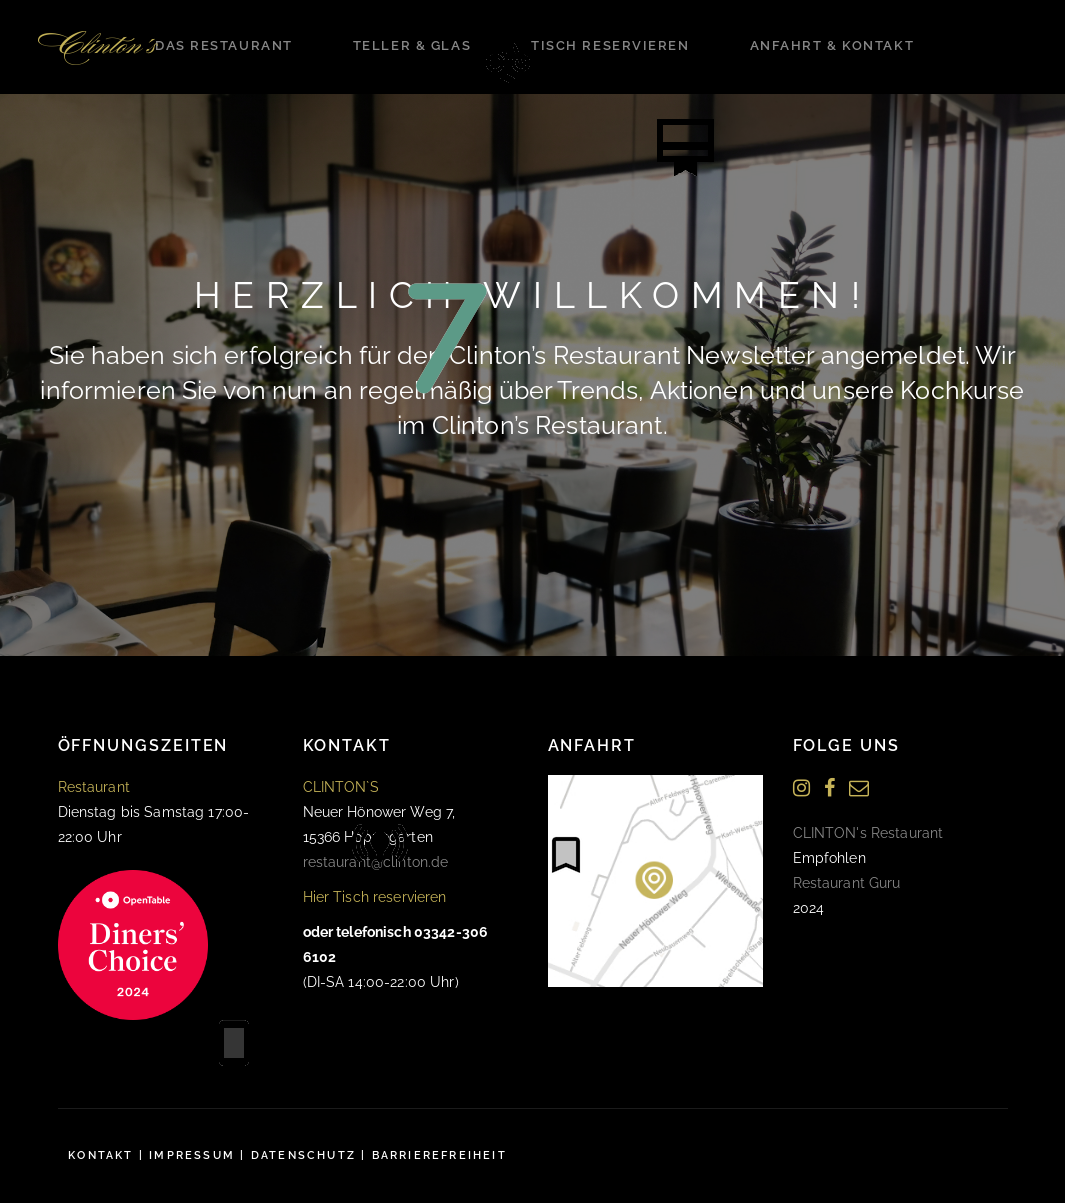  I want to click on find nearby electric bike rentals, so click(508, 63).